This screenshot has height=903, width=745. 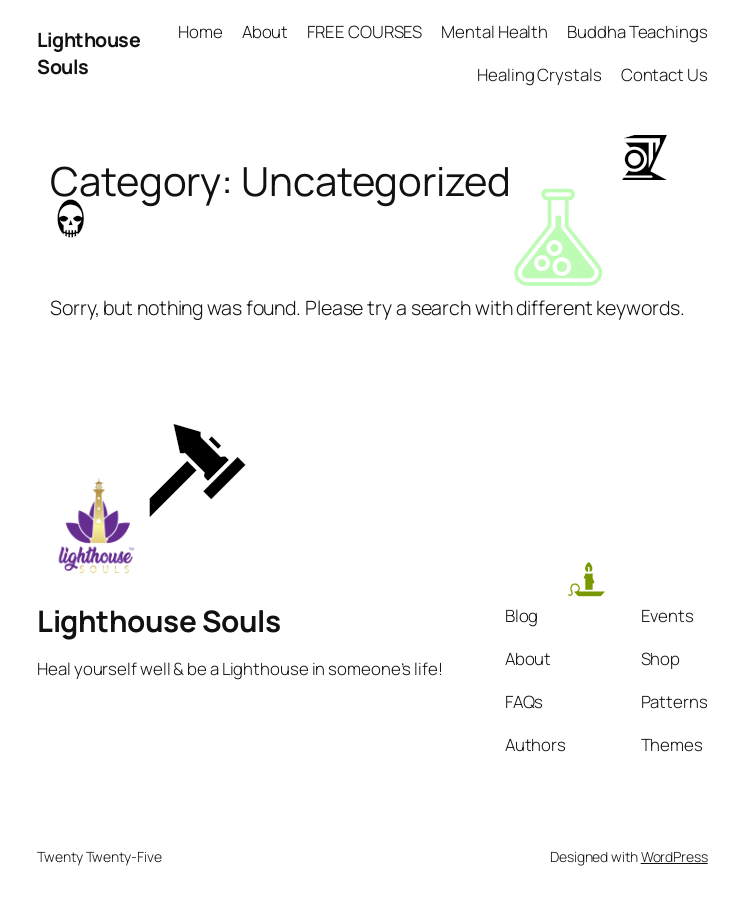 I want to click on access the chemistry or science section, so click(x=558, y=236).